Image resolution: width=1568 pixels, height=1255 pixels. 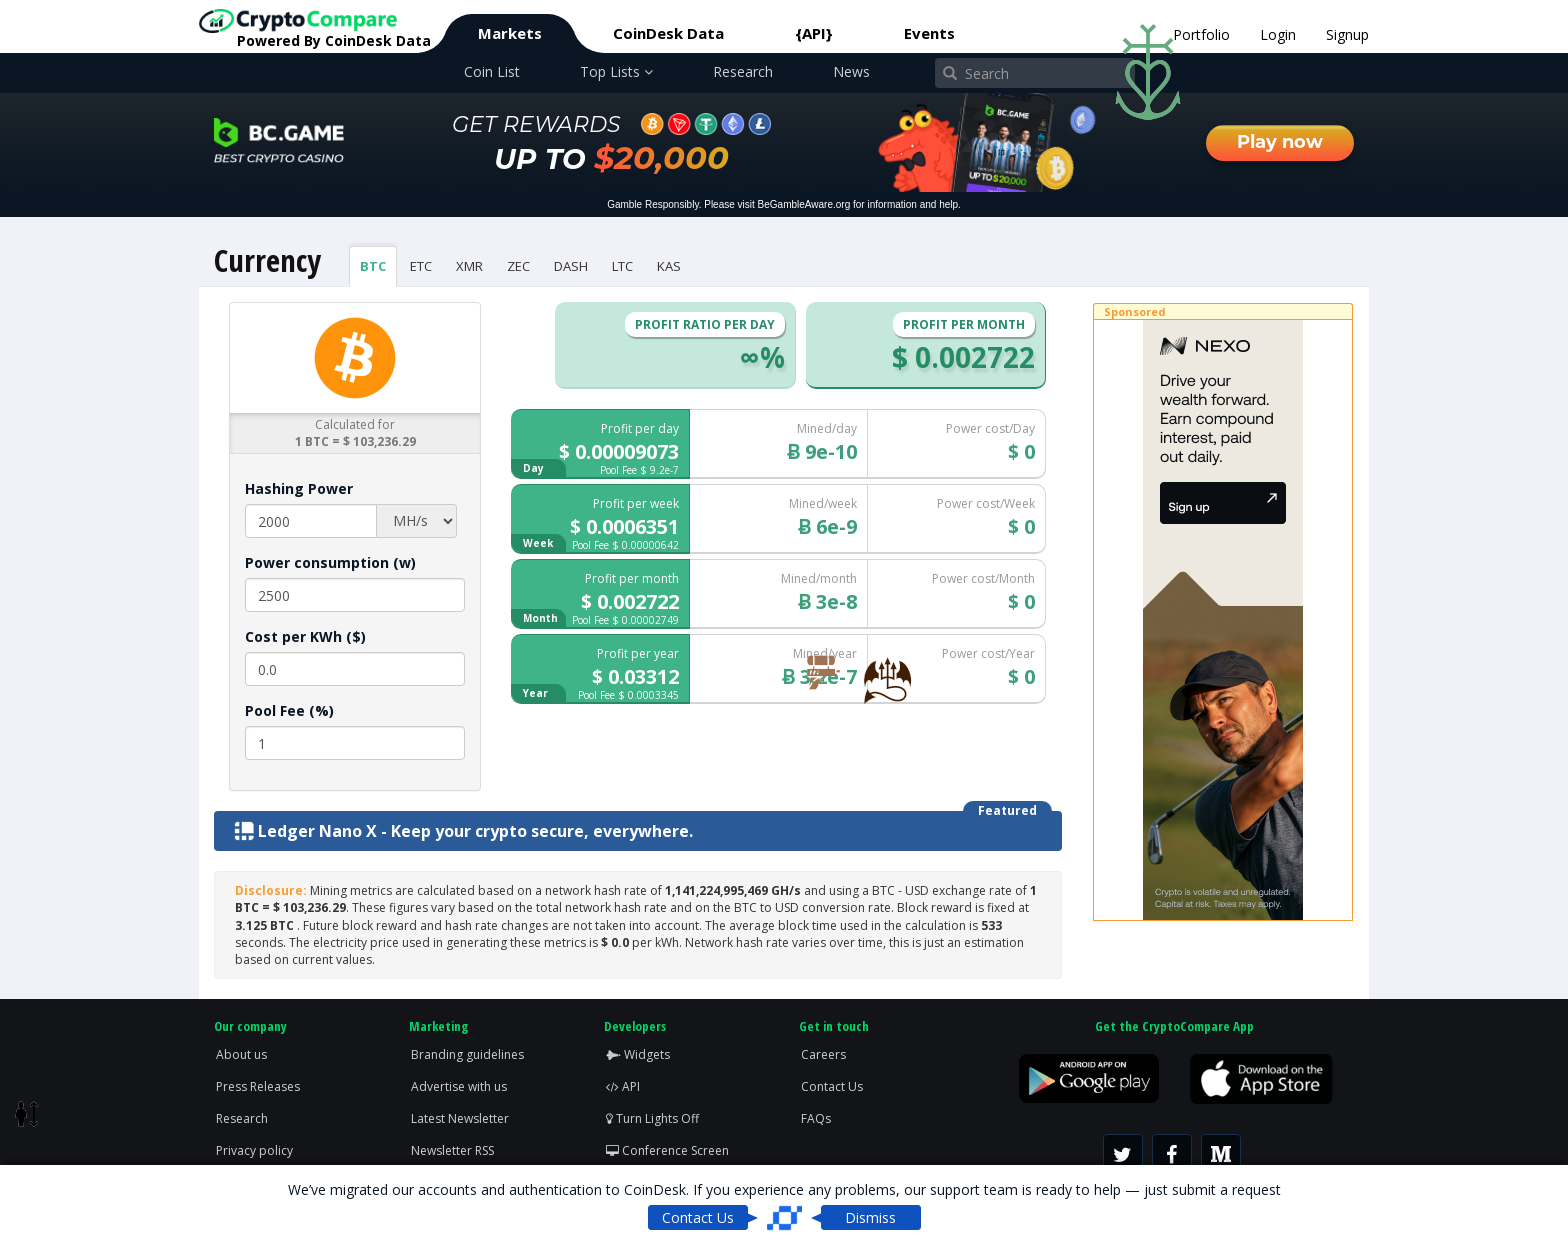 What do you see at coordinates (27, 1114) in the screenshot?
I see `set or adjust character height` at bounding box center [27, 1114].